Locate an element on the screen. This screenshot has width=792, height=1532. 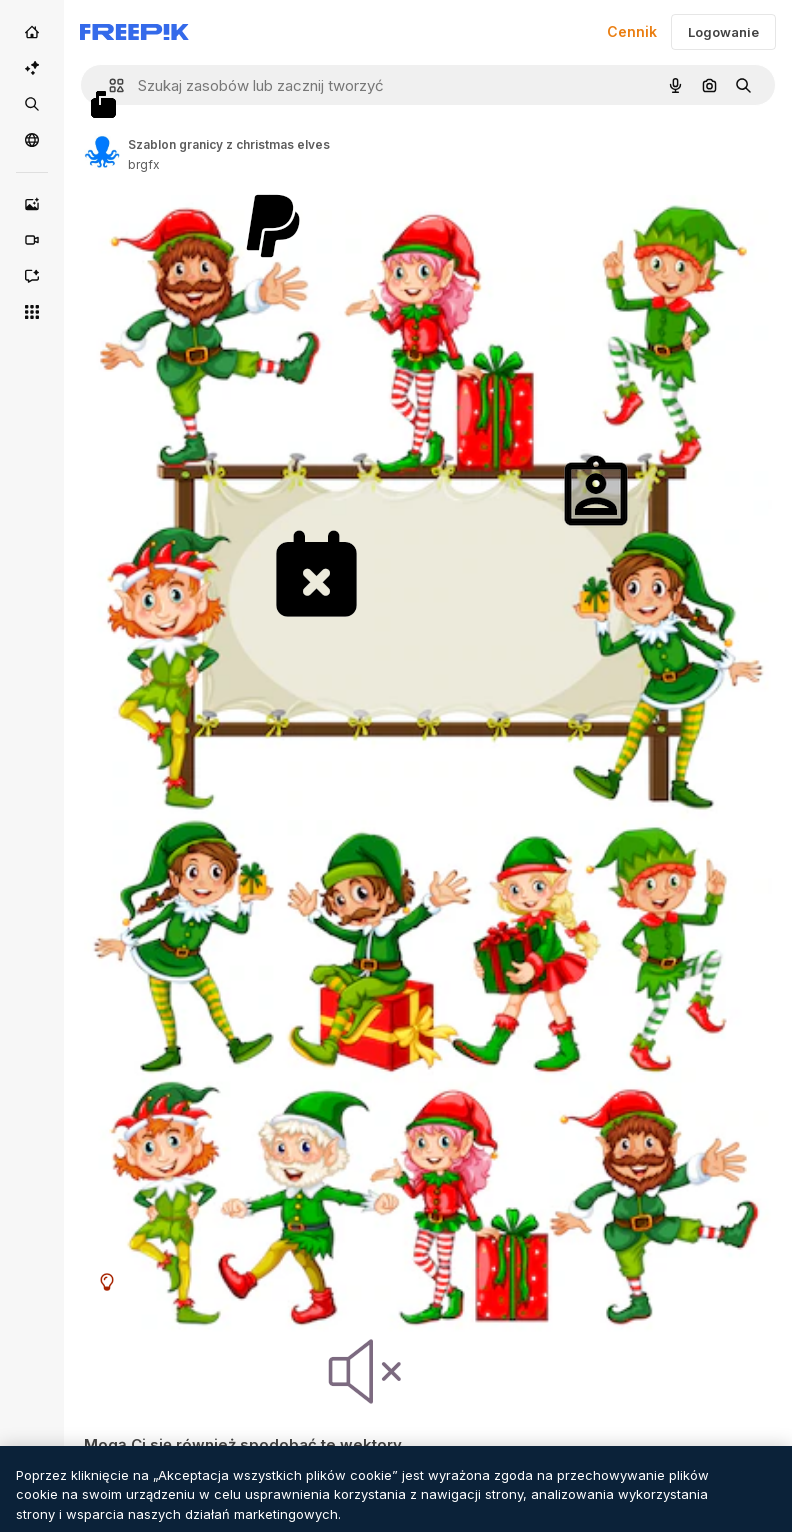
mute audio or sound is located at coordinates (363, 1371).